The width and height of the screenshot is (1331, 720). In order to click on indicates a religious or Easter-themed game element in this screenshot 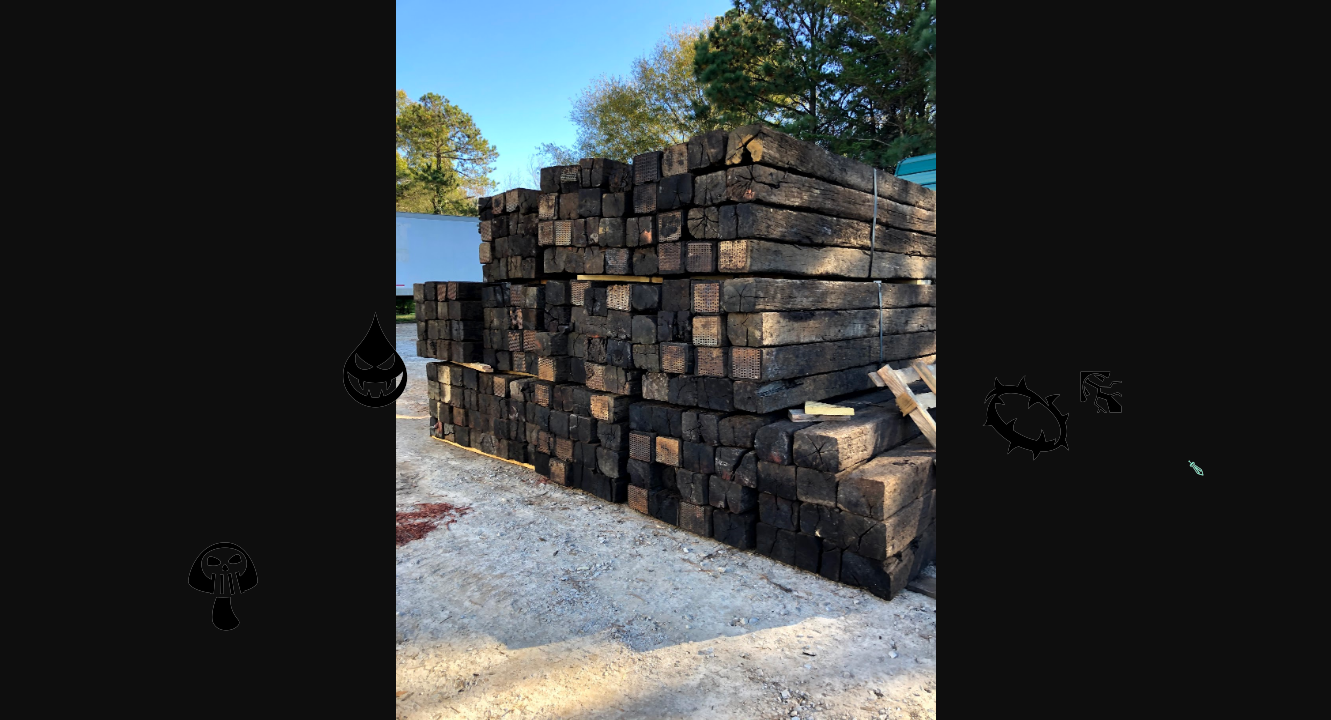, I will do `click(1025, 417)`.